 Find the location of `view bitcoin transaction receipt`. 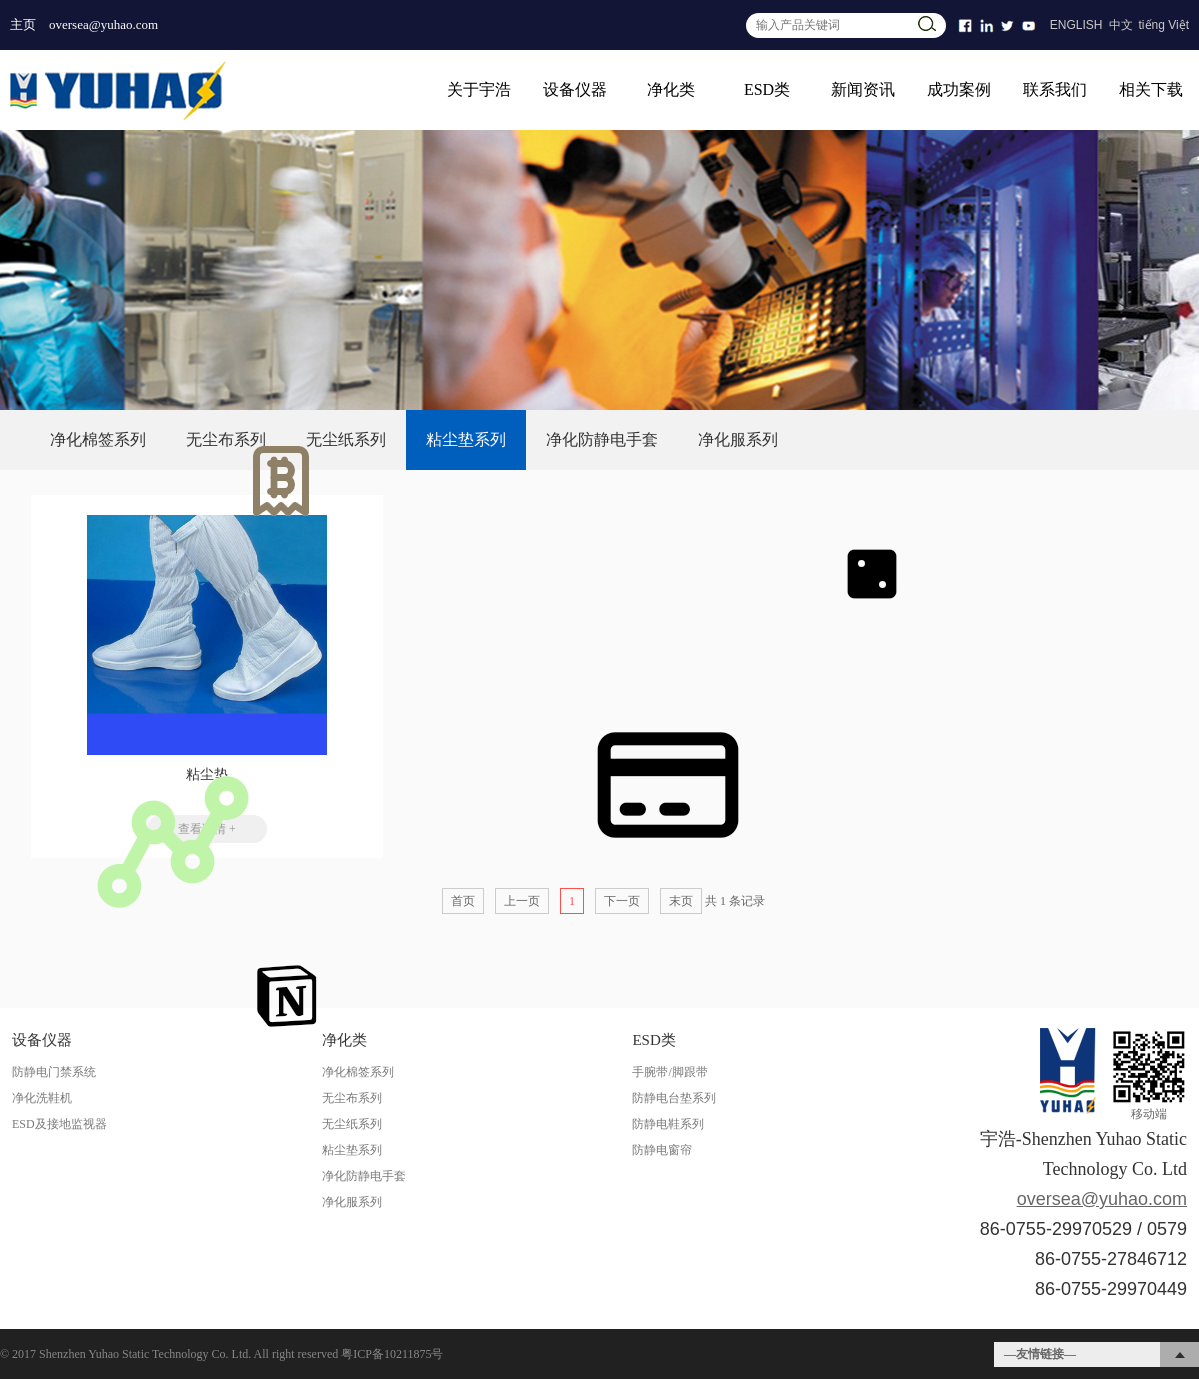

view bitcoin transaction receipt is located at coordinates (281, 481).